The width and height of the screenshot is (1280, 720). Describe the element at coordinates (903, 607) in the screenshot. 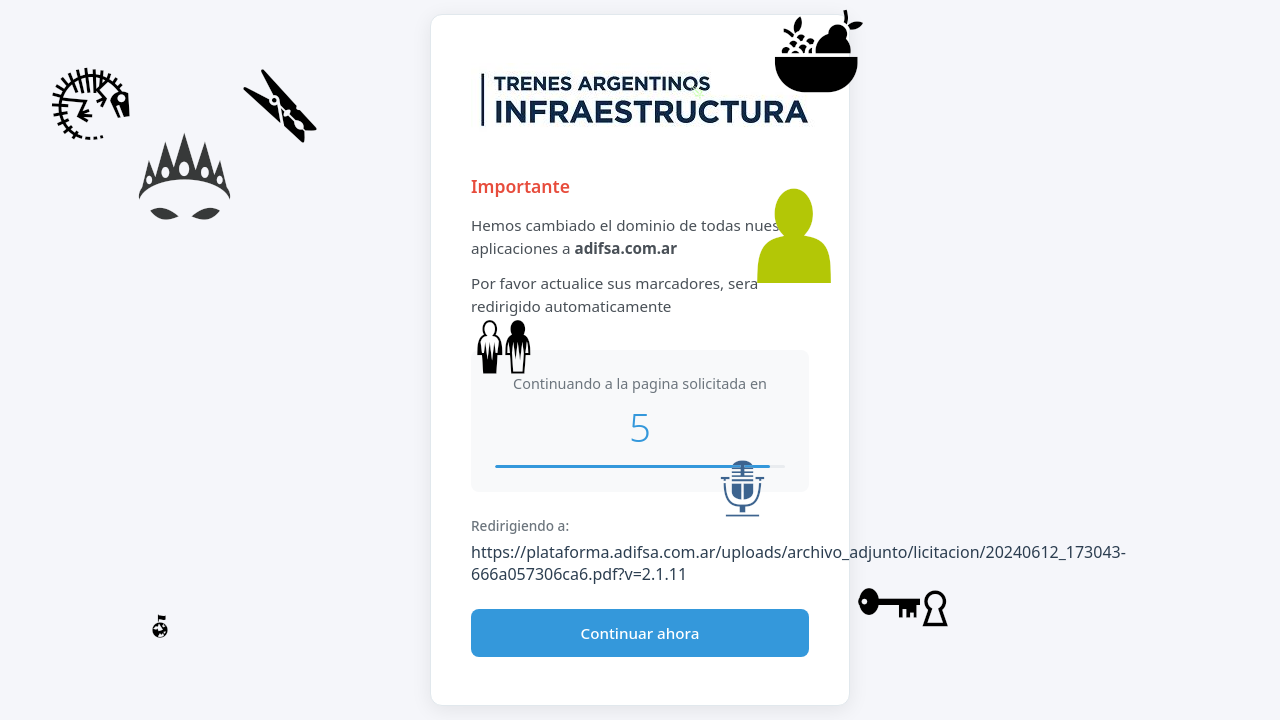

I see `unlock a secured item or feature` at that location.